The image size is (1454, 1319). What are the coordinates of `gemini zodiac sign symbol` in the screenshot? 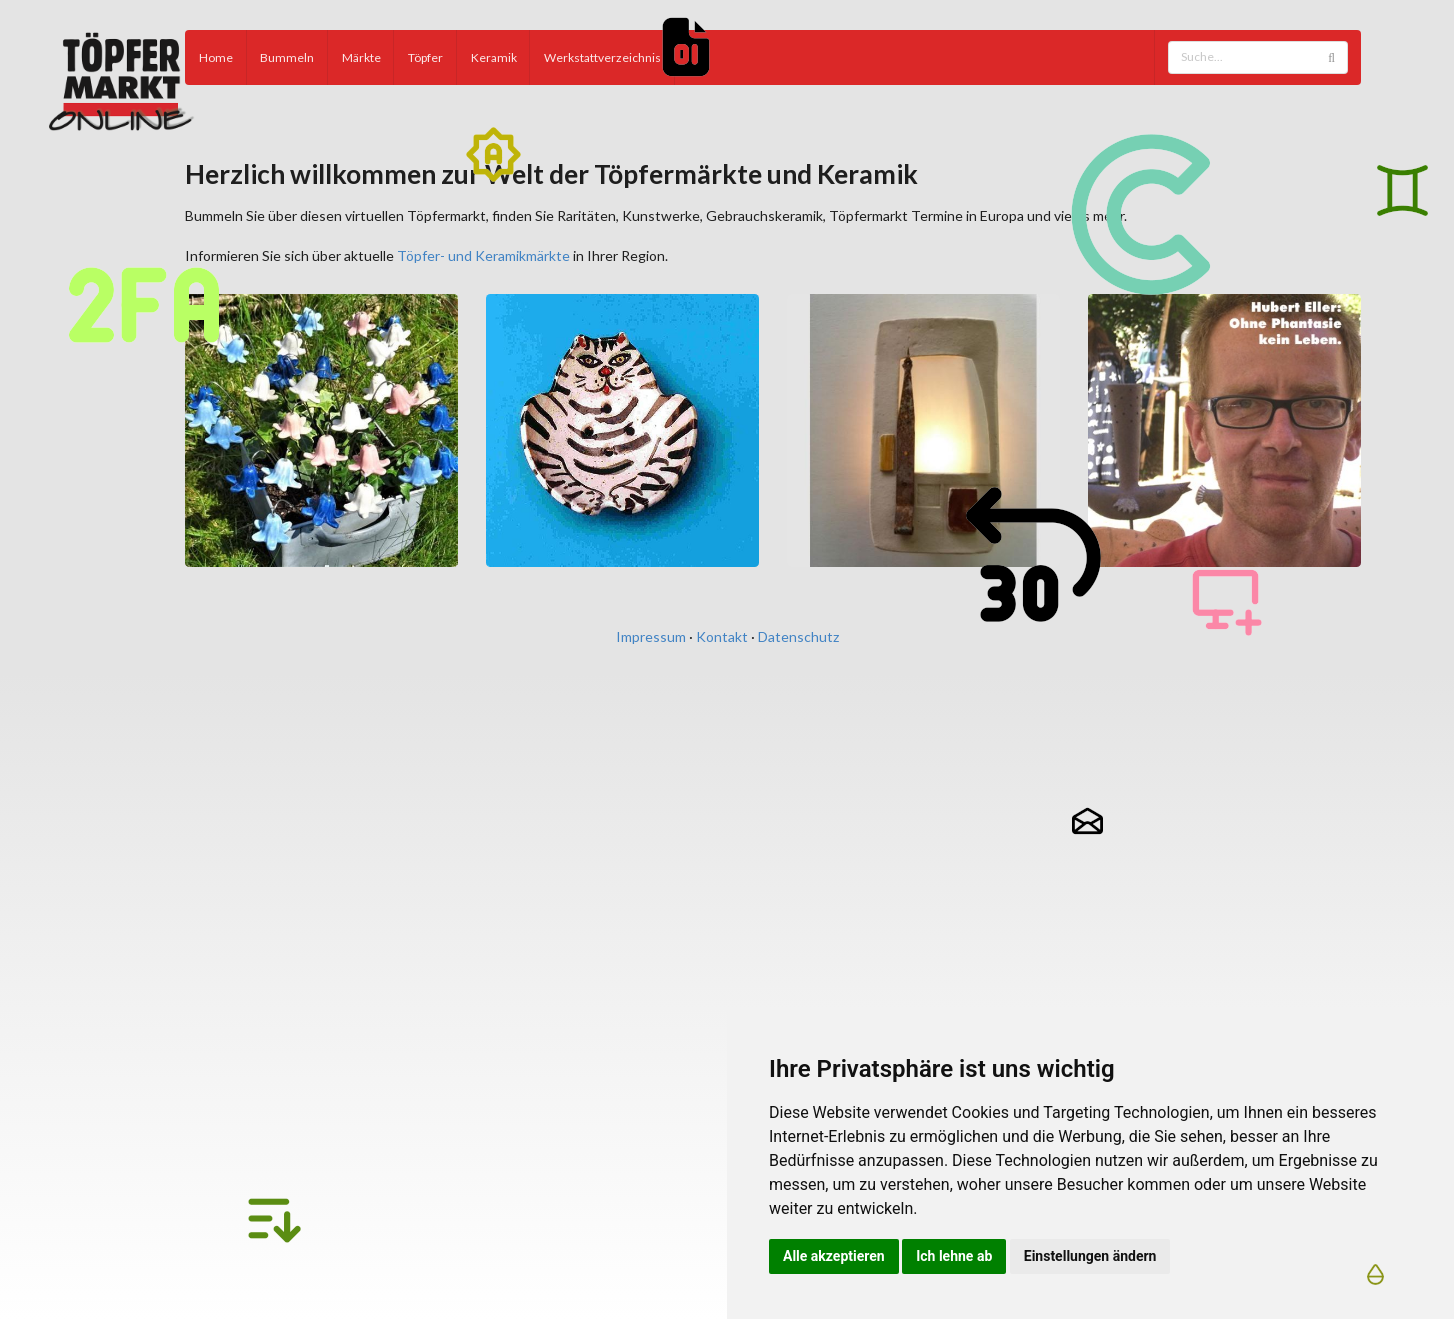 It's located at (1402, 190).